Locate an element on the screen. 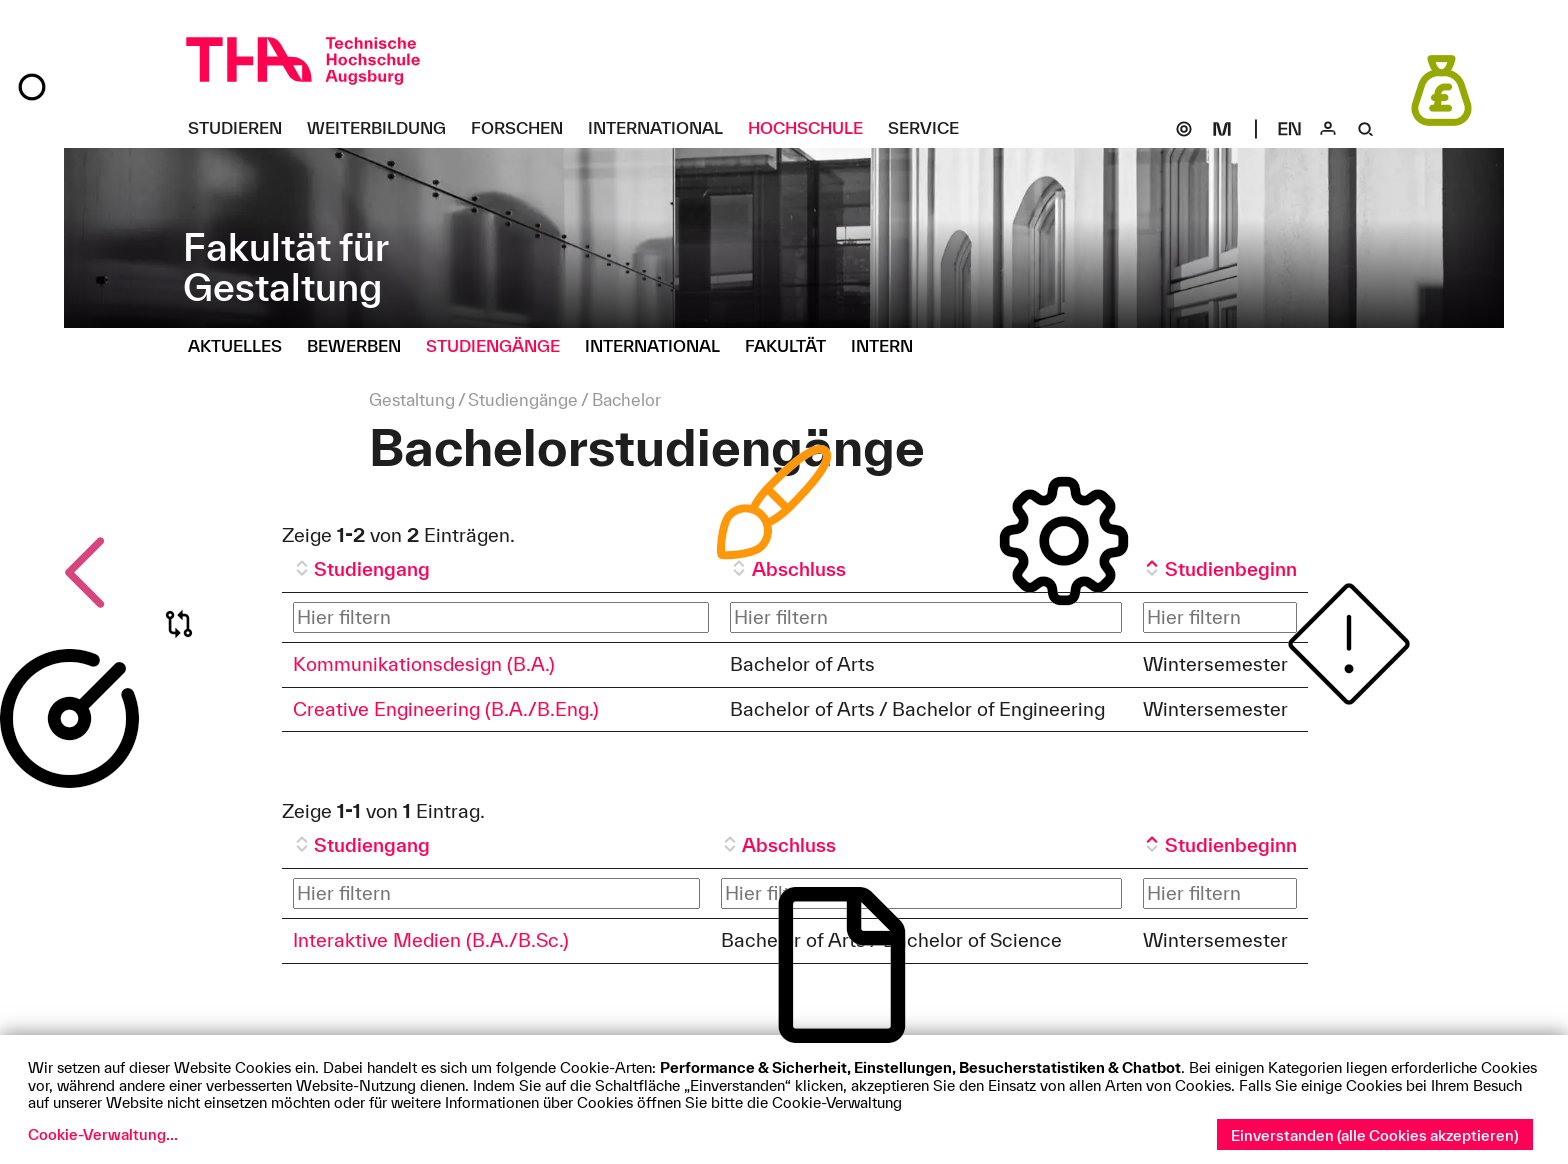 The height and width of the screenshot is (1164, 1568). compare branches or commits in a repository is located at coordinates (179, 624).